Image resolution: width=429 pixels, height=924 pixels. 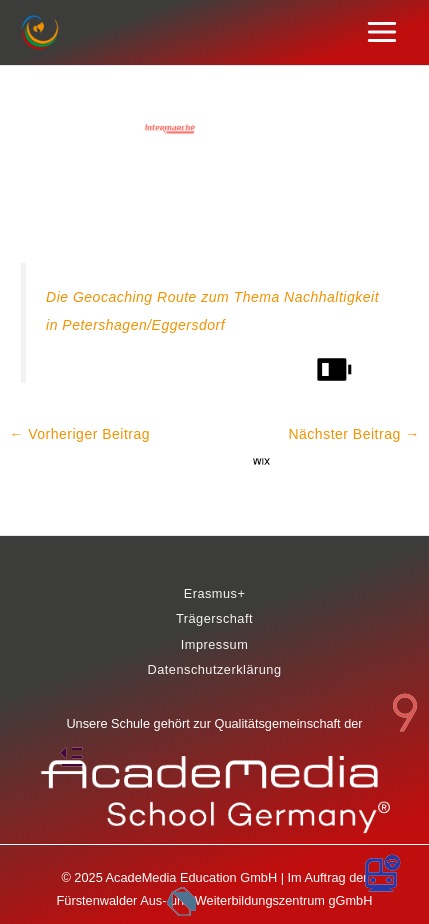 I want to click on indicates wifi availability on subway or transit, so click(x=381, y=874).